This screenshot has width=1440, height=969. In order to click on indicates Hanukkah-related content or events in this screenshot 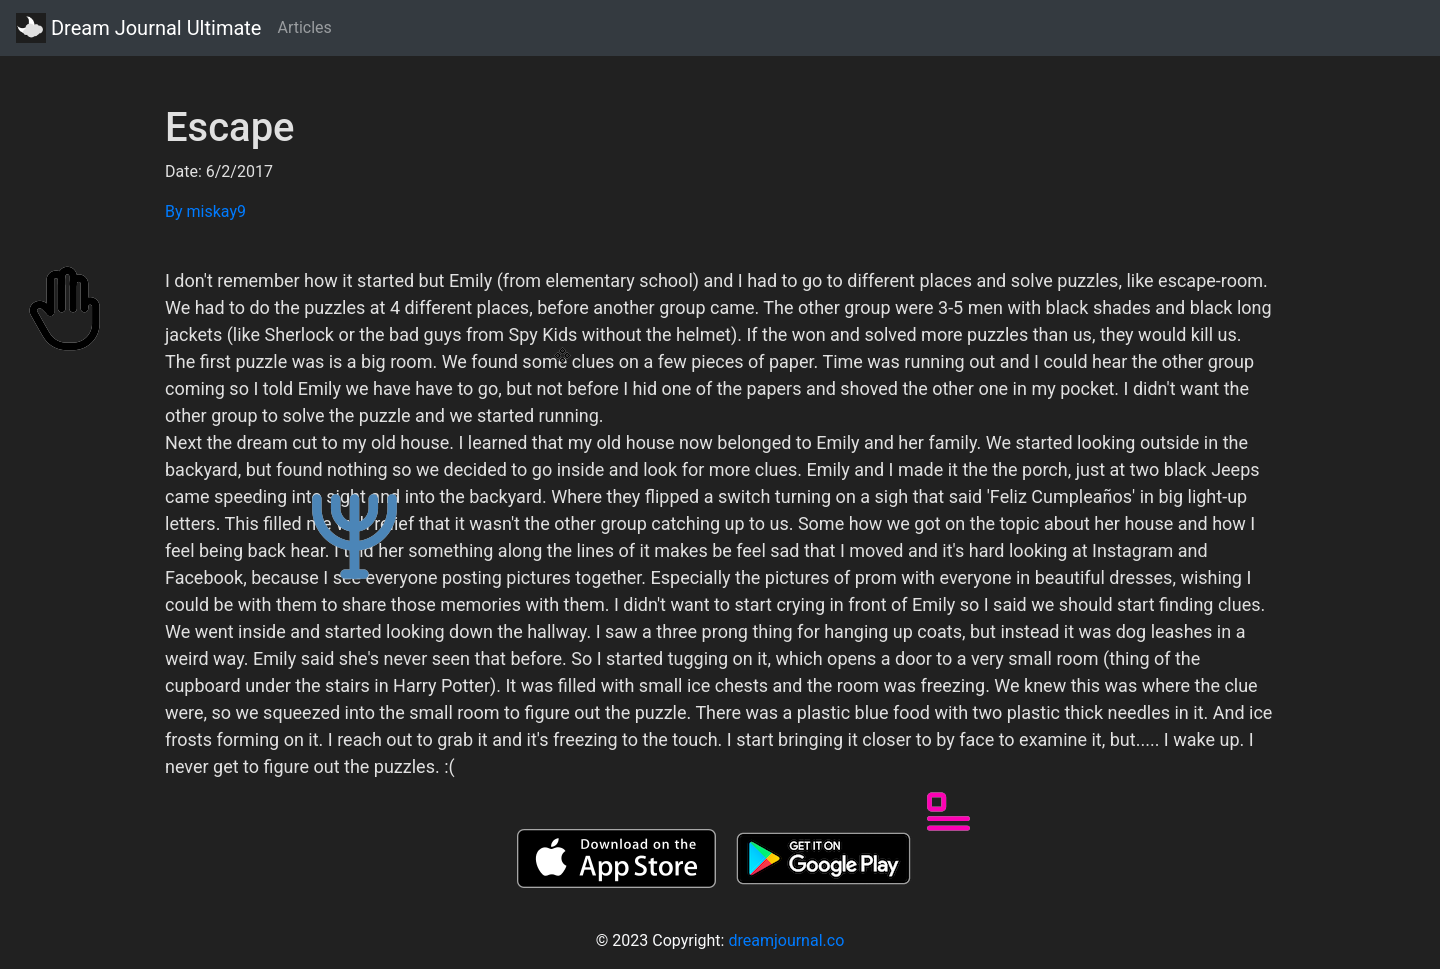, I will do `click(354, 536)`.